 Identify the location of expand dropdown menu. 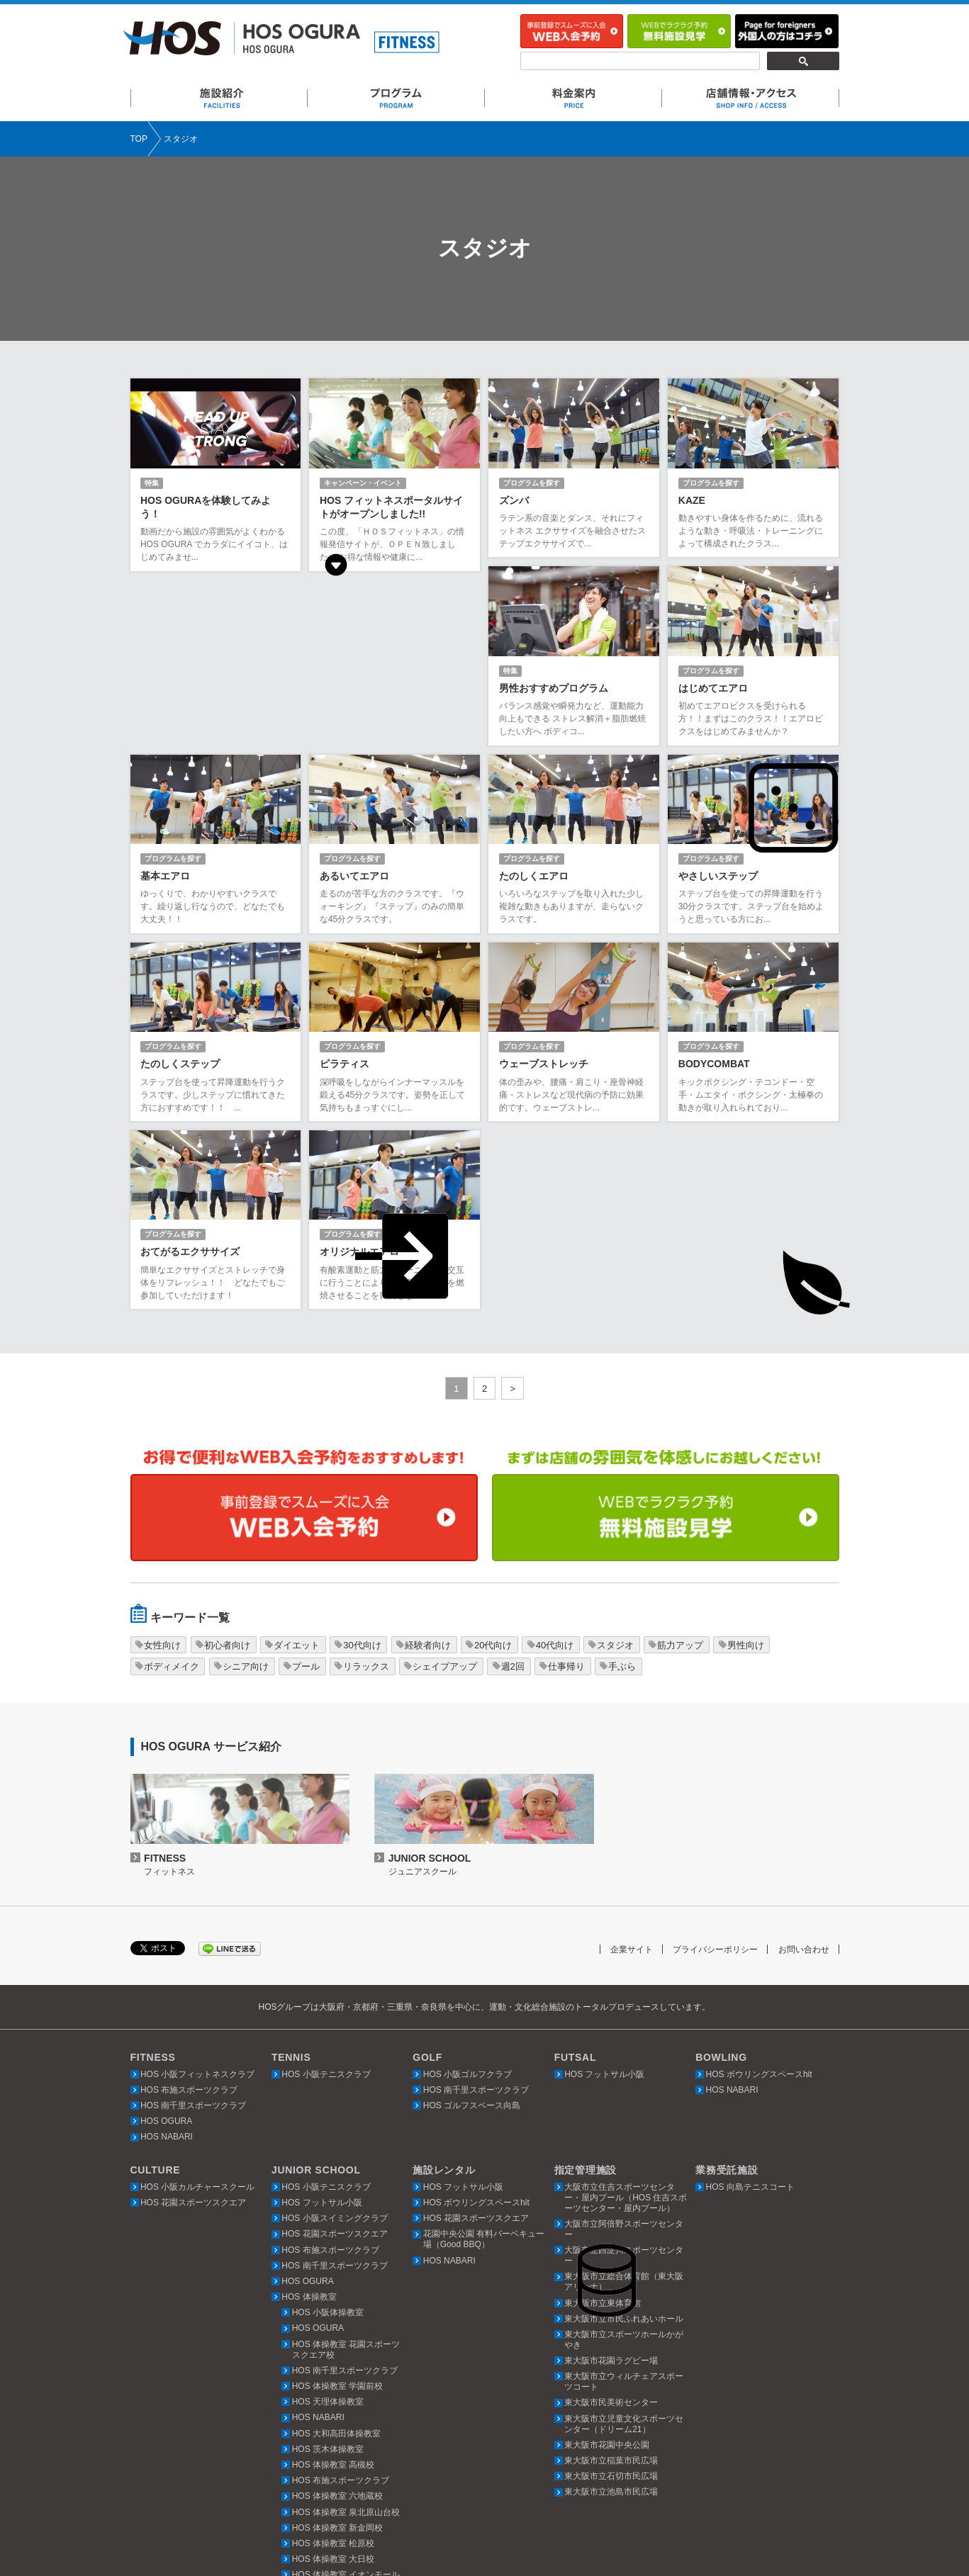
(336, 565).